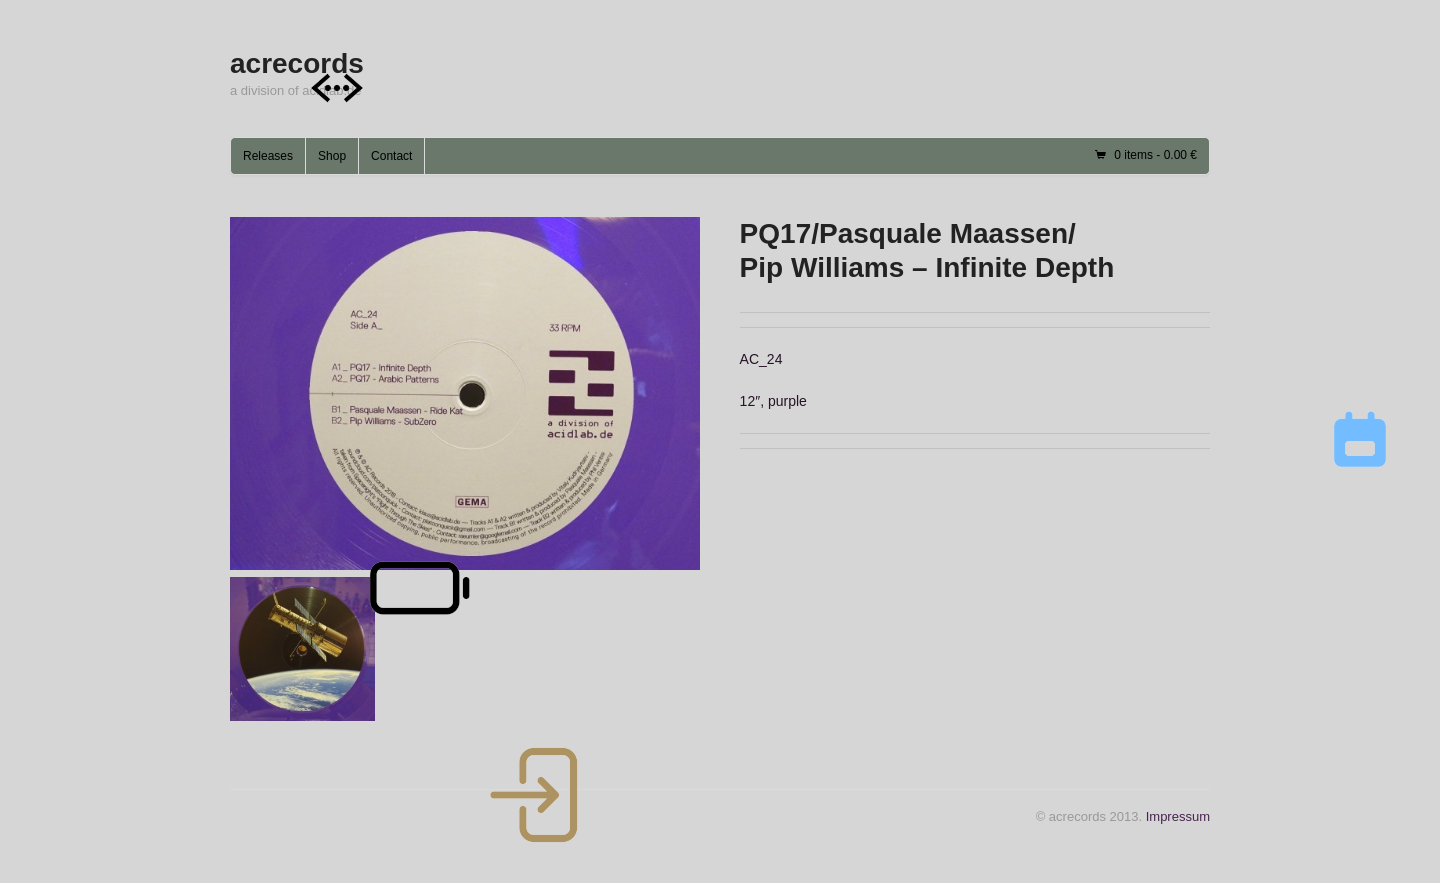 Image resolution: width=1440 pixels, height=883 pixels. Describe the element at coordinates (541, 795) in the screenshot. I see `log in to your account` at that location.